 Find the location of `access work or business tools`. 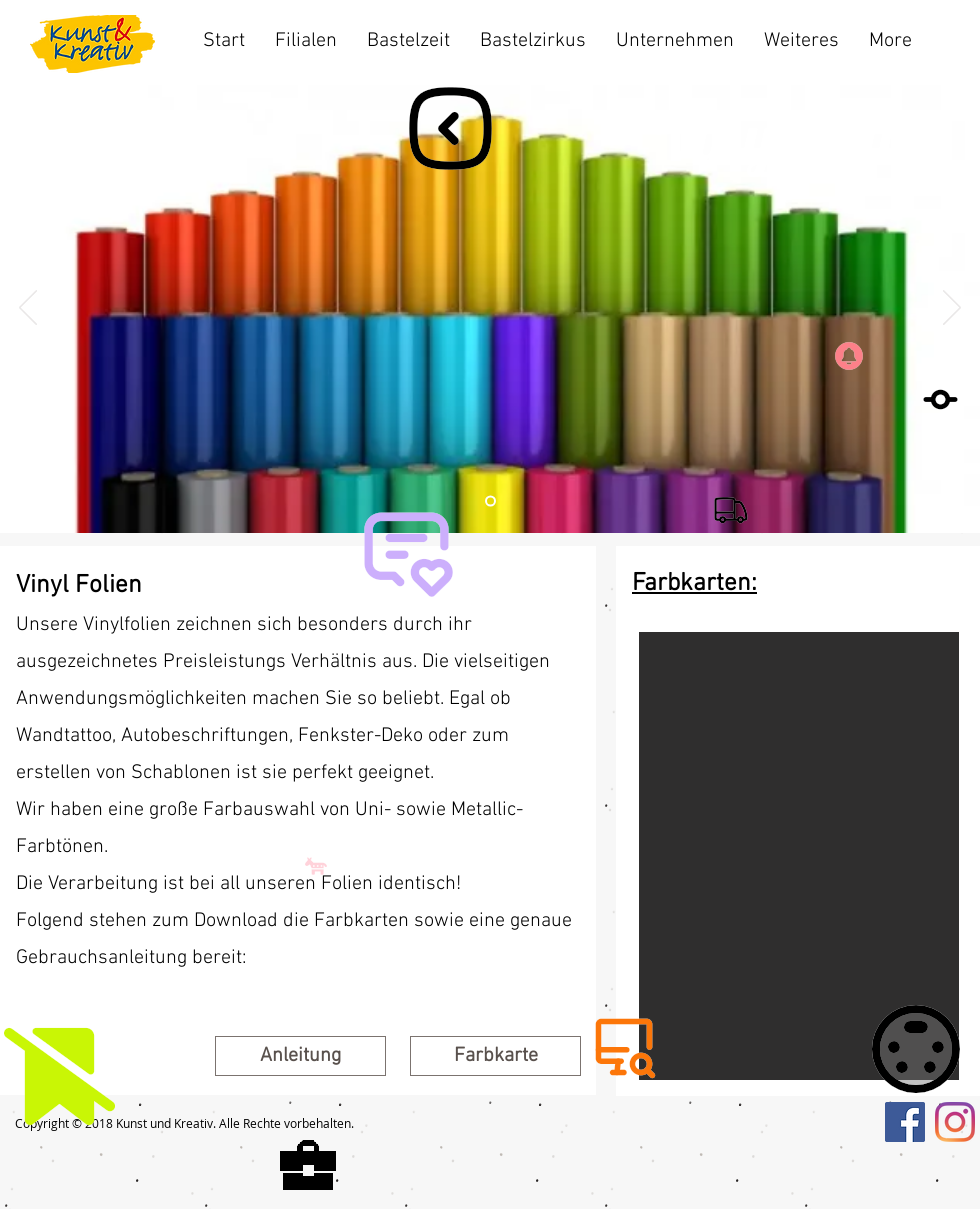

access work or business tools is located at coordinates (308, 1165).